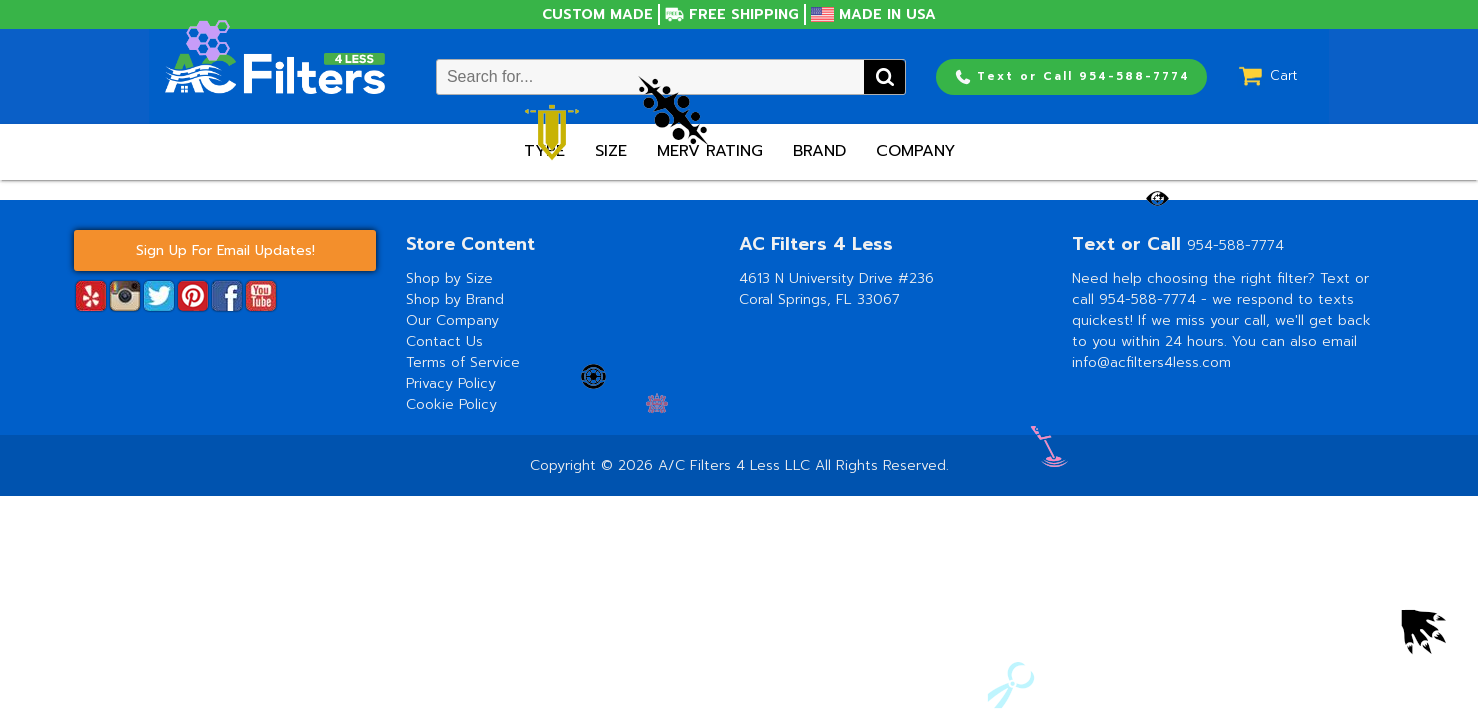  Describe the element at coordinates (1424, 632) in the screenshot. I see `access pet or animal-related features` at that location.